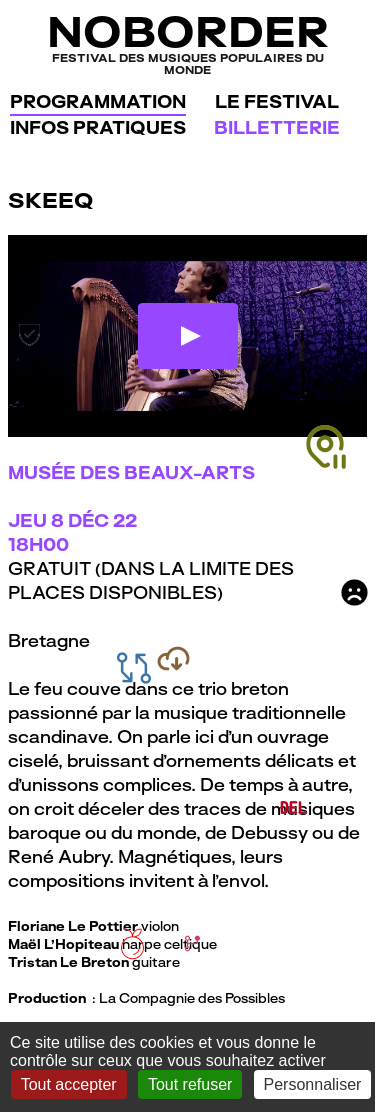 The height and width of the screenshot is (1112, 375). What do you see at coordinates (191, 943) in the screenshot?
I see `create a new git branch` at bounding box center [191, 943].